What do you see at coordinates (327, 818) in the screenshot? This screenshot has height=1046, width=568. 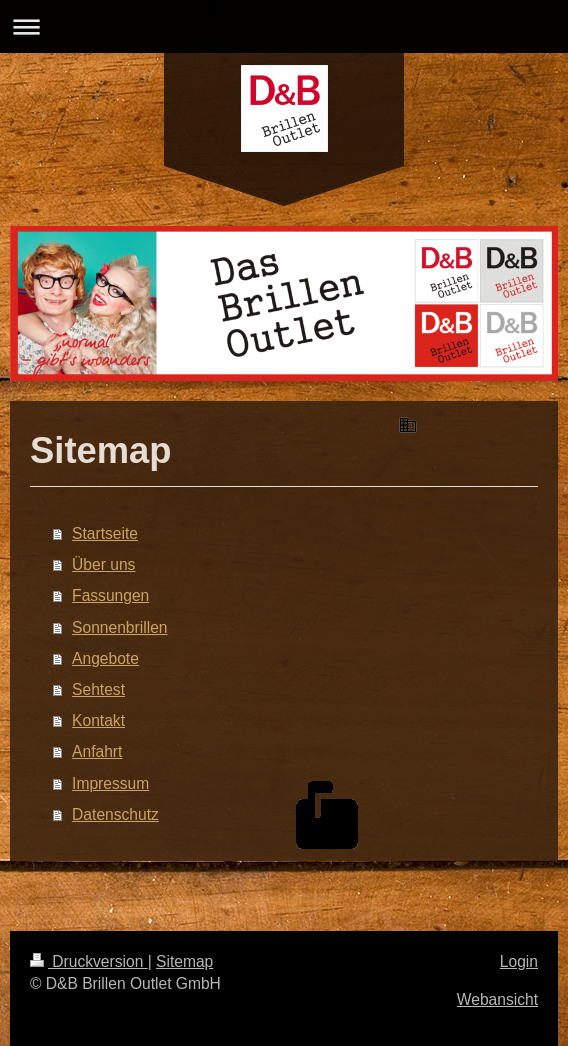 I see `indicates unread mail in your mailbox` at bounding box center [327, 818].